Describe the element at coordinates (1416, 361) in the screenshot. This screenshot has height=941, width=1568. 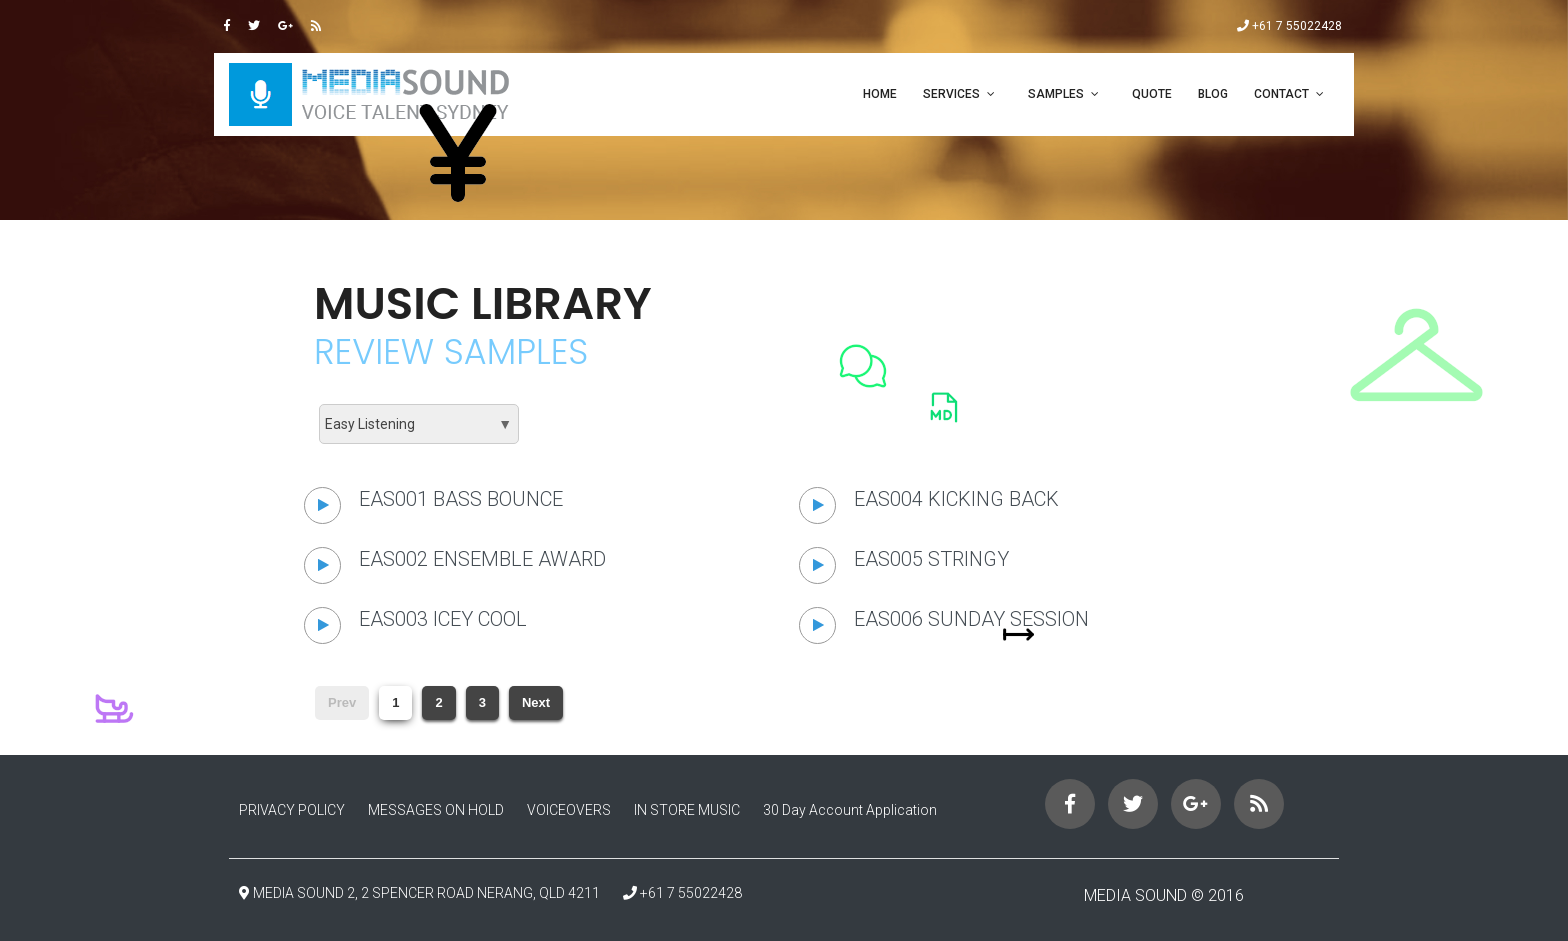
I see `access wardrobe or clothing options` at that location.